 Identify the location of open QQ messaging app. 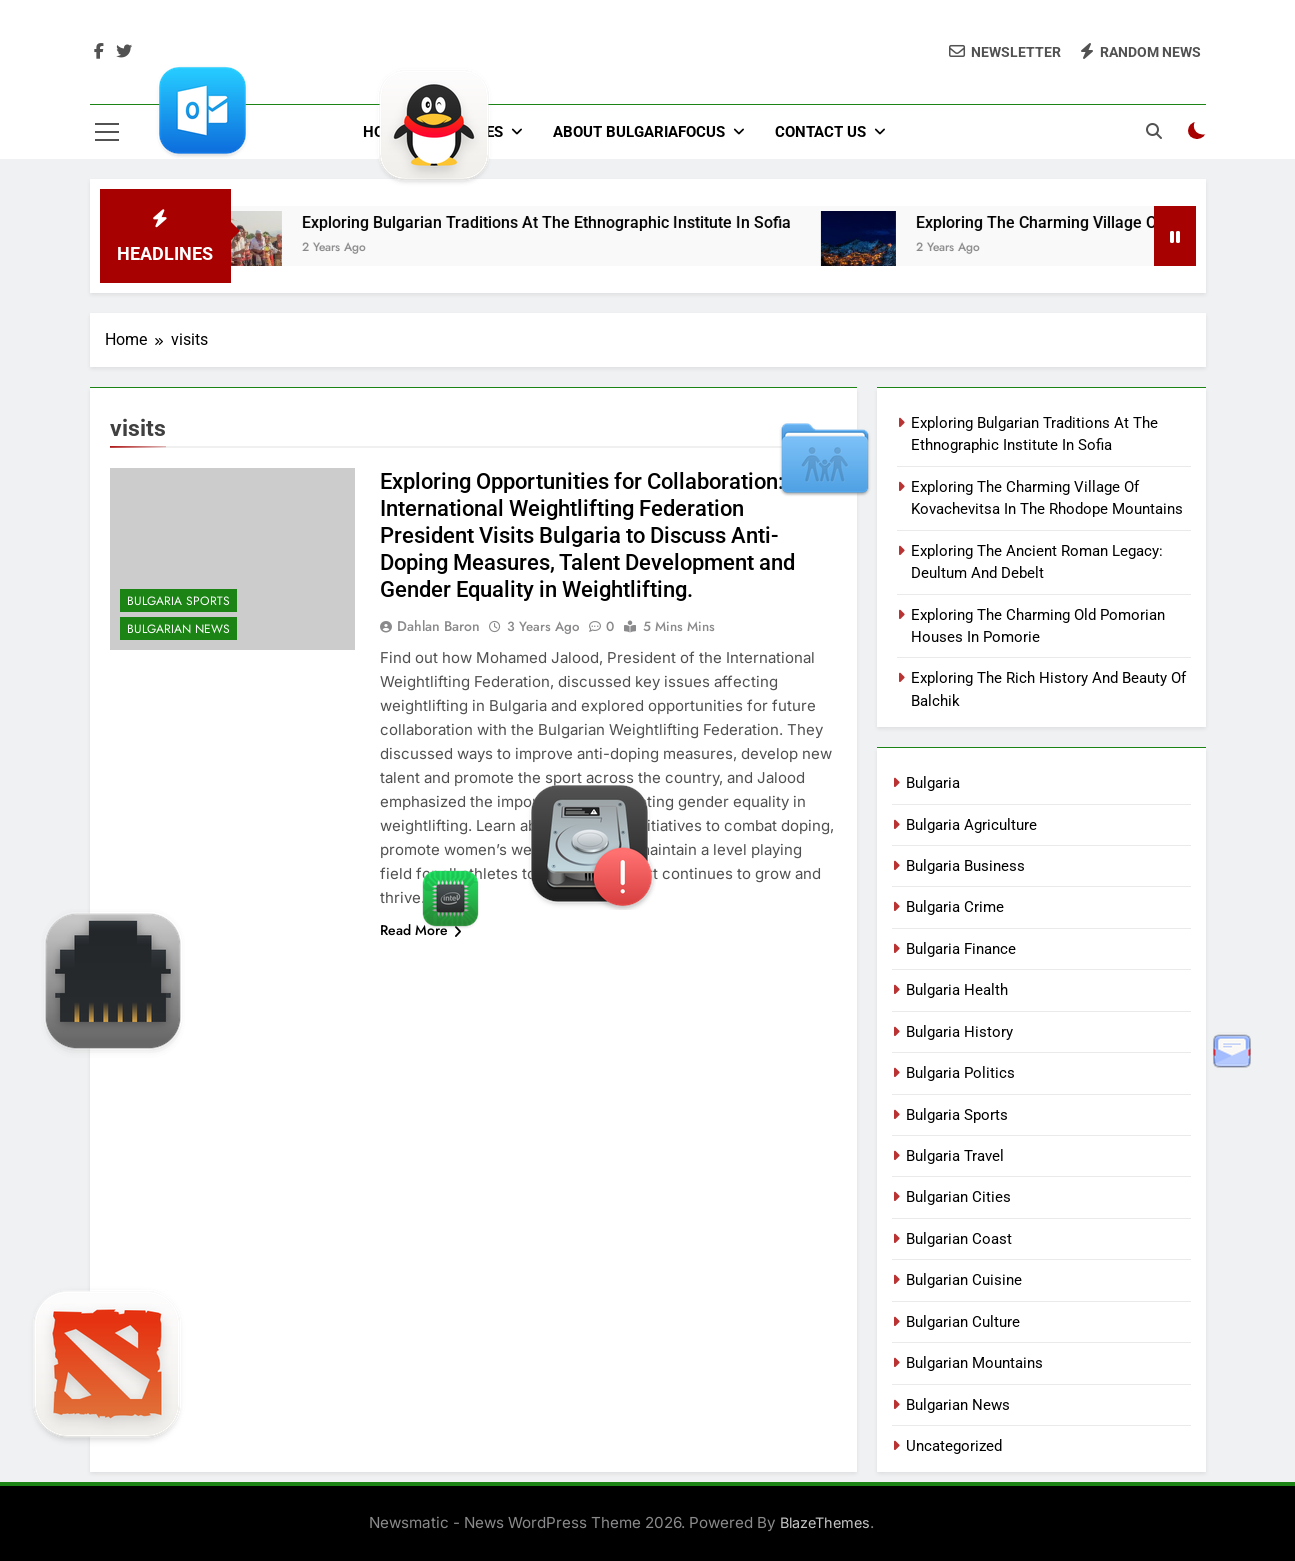
(434, 125).